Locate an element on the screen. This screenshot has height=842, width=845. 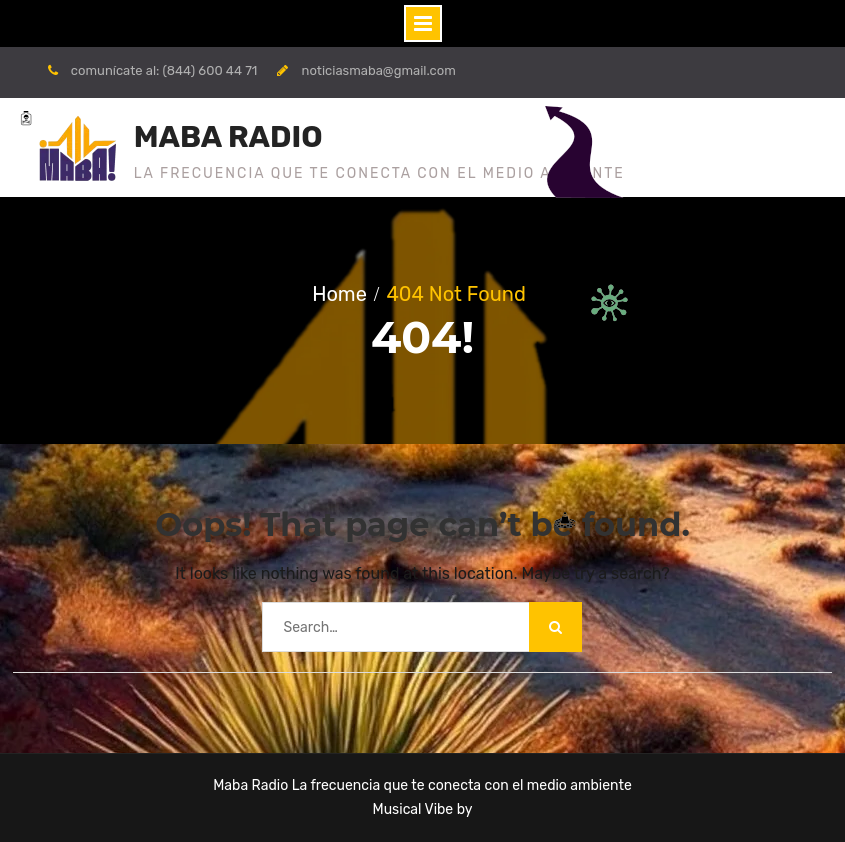
poison or toxic item in game inventory is located at coordinates (26, 118).